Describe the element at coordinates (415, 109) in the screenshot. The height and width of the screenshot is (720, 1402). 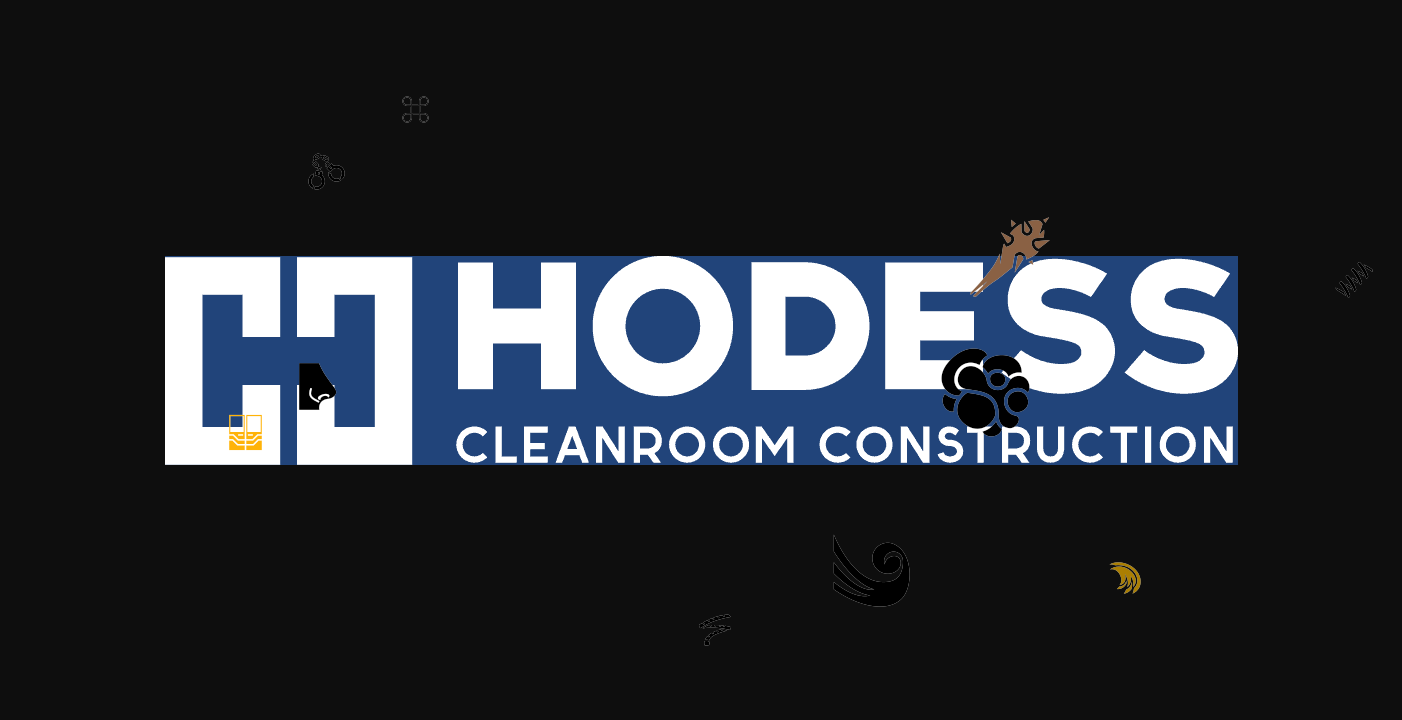
I see `command key modifier (mac keyboard shortcut)` at that location.